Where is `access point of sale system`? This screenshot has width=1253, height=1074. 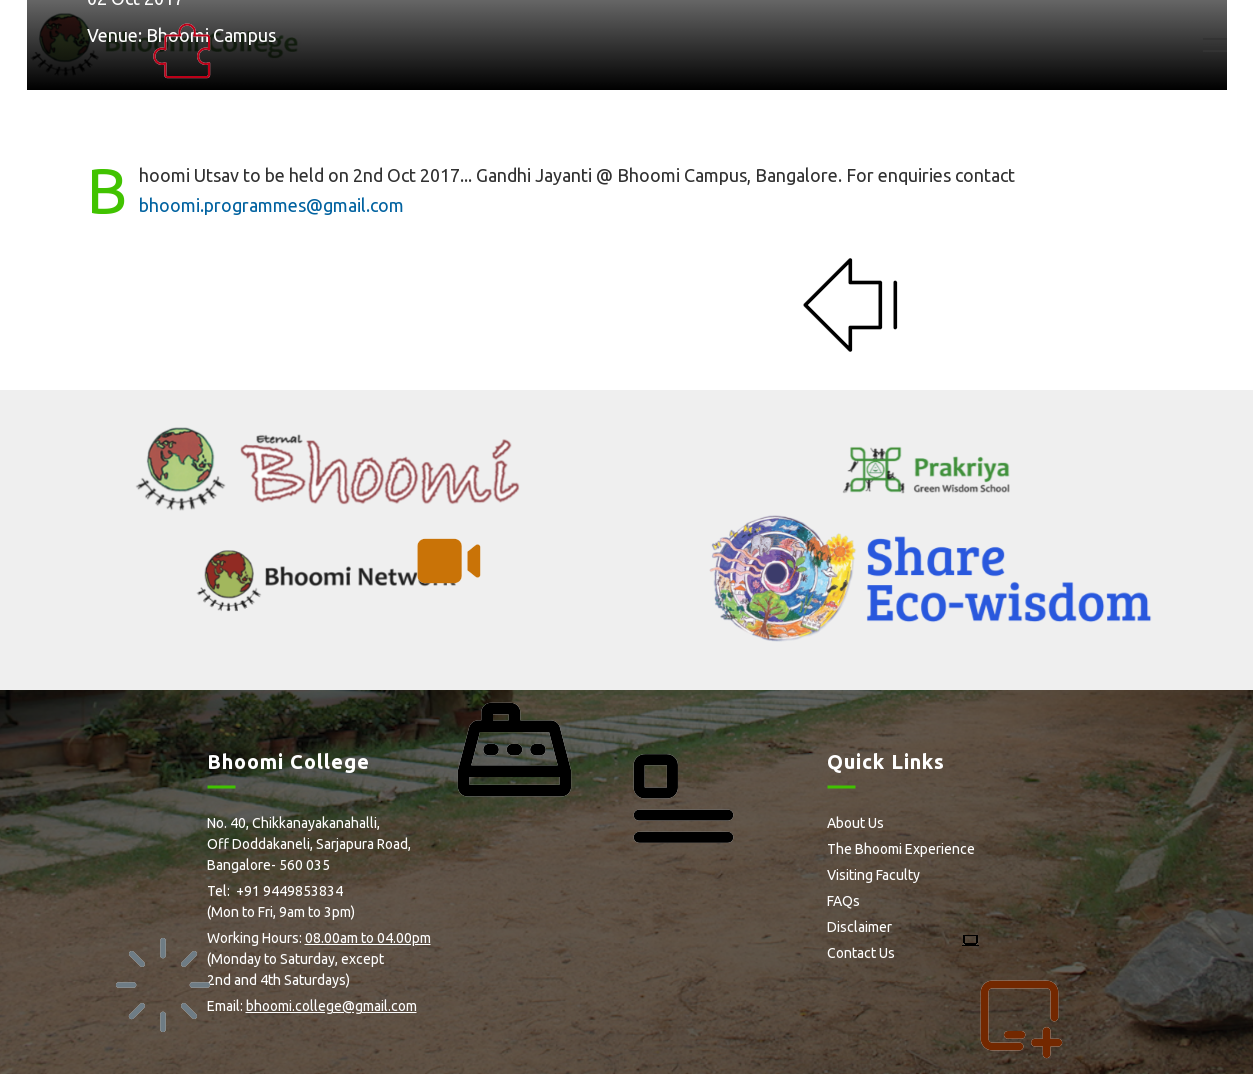 access point of sale system is located at coordinates (514, 755).